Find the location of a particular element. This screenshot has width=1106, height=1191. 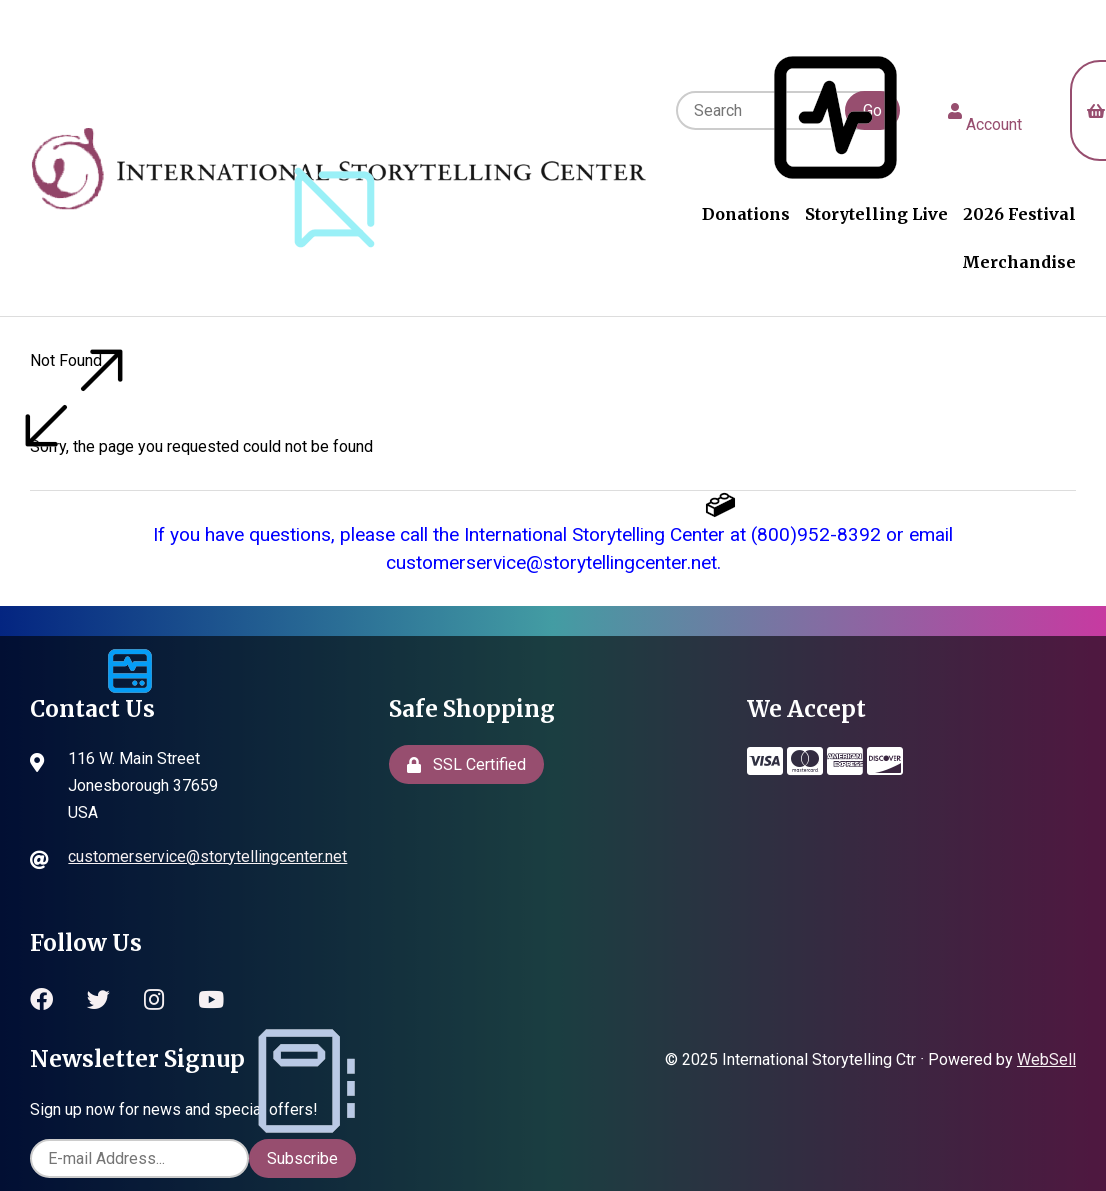

open notebook or journal view is located at coordinates (303, 1081).